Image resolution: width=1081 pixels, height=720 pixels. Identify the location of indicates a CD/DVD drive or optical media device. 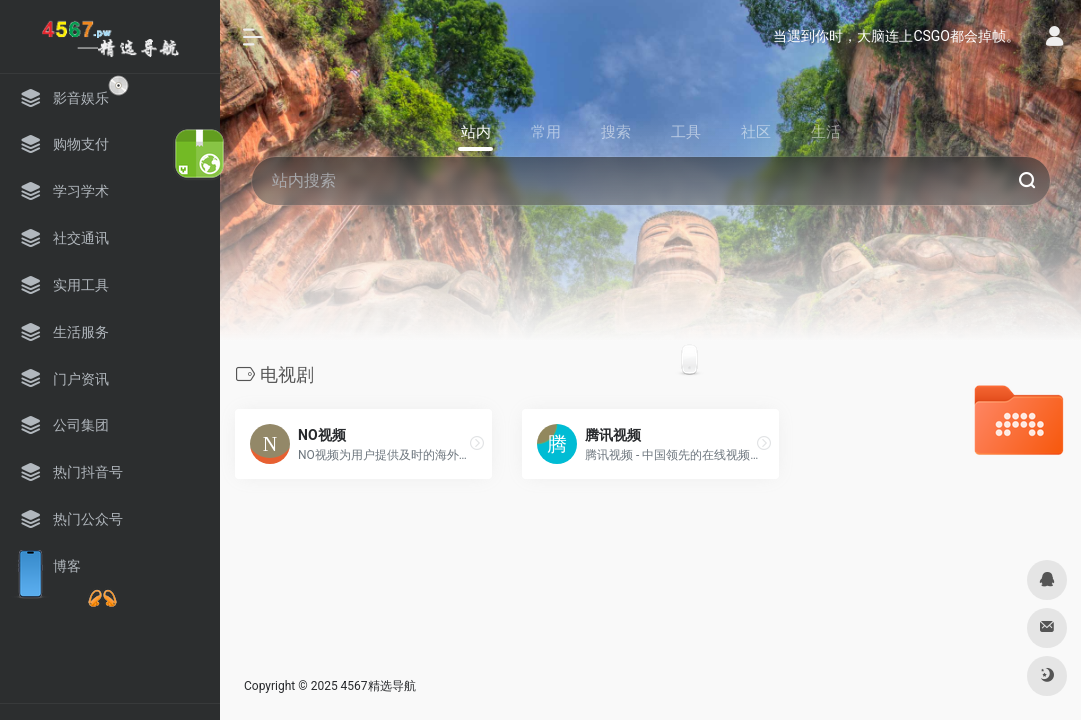
(118, 85).